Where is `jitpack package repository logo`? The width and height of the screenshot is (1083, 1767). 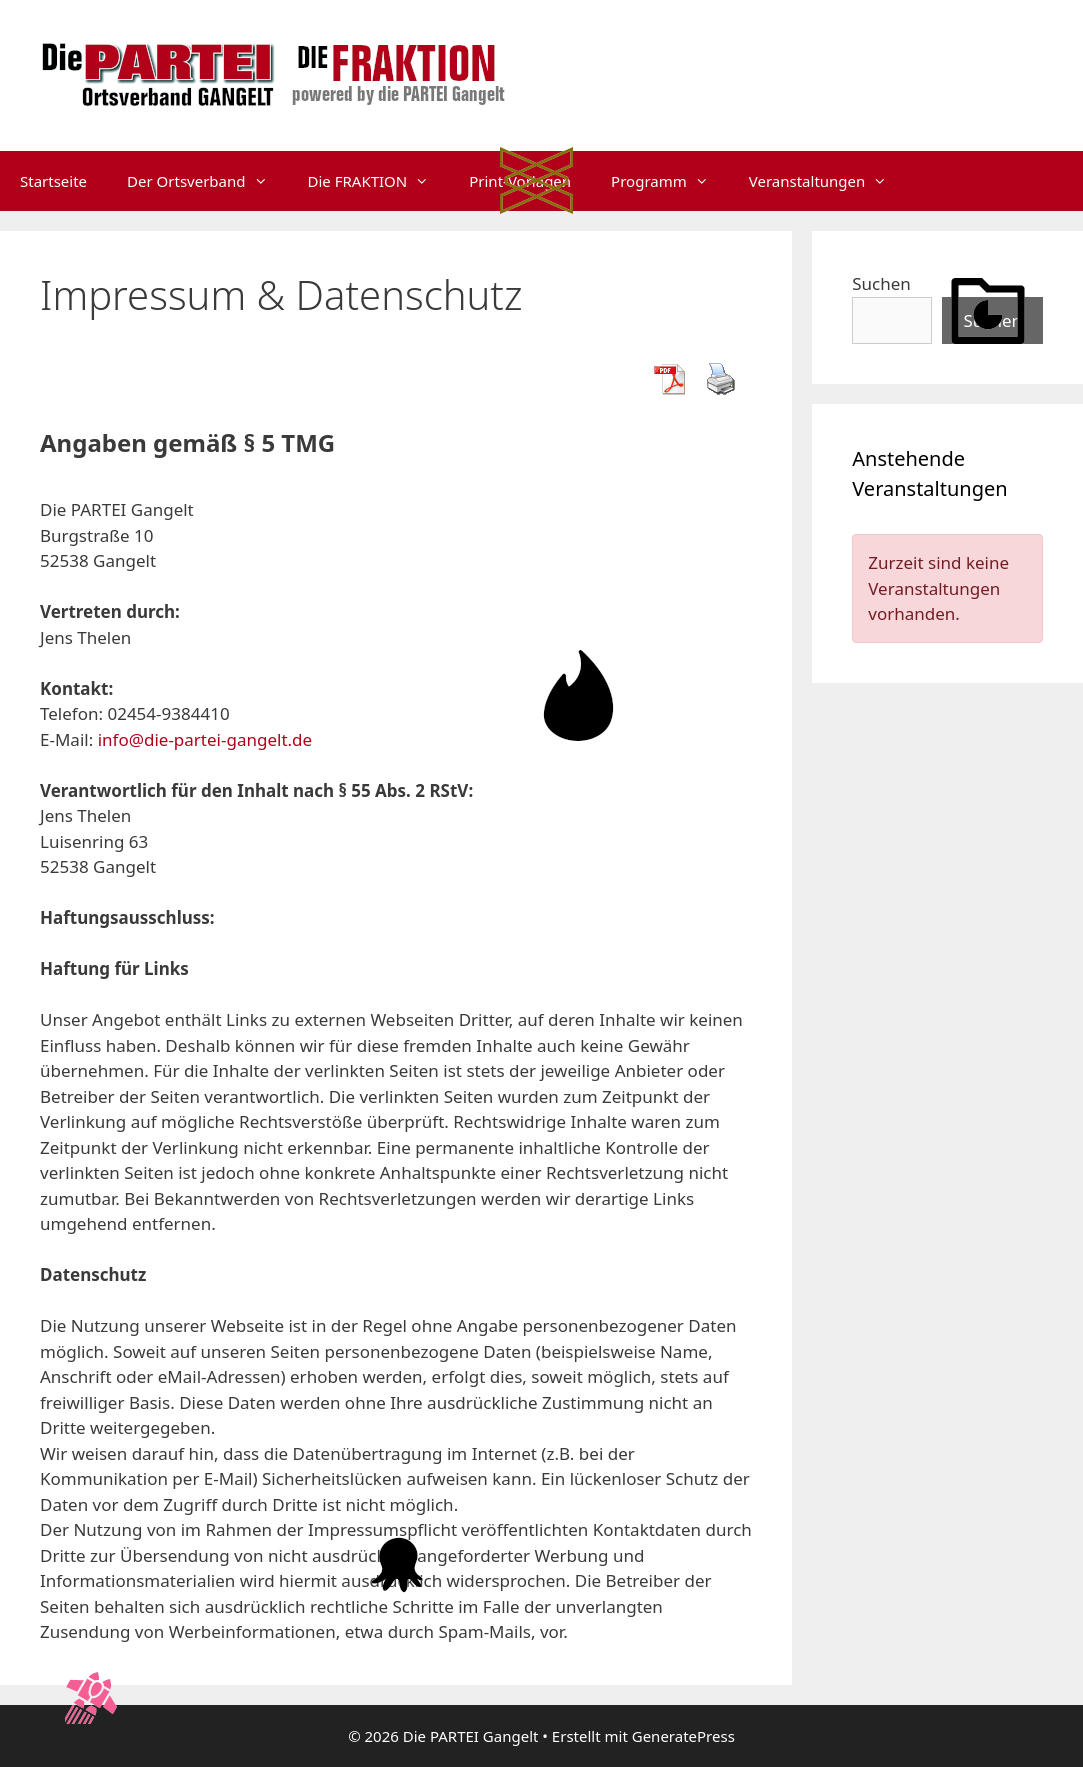
jitpack package repository logo is located at coordinates (91, 1698).